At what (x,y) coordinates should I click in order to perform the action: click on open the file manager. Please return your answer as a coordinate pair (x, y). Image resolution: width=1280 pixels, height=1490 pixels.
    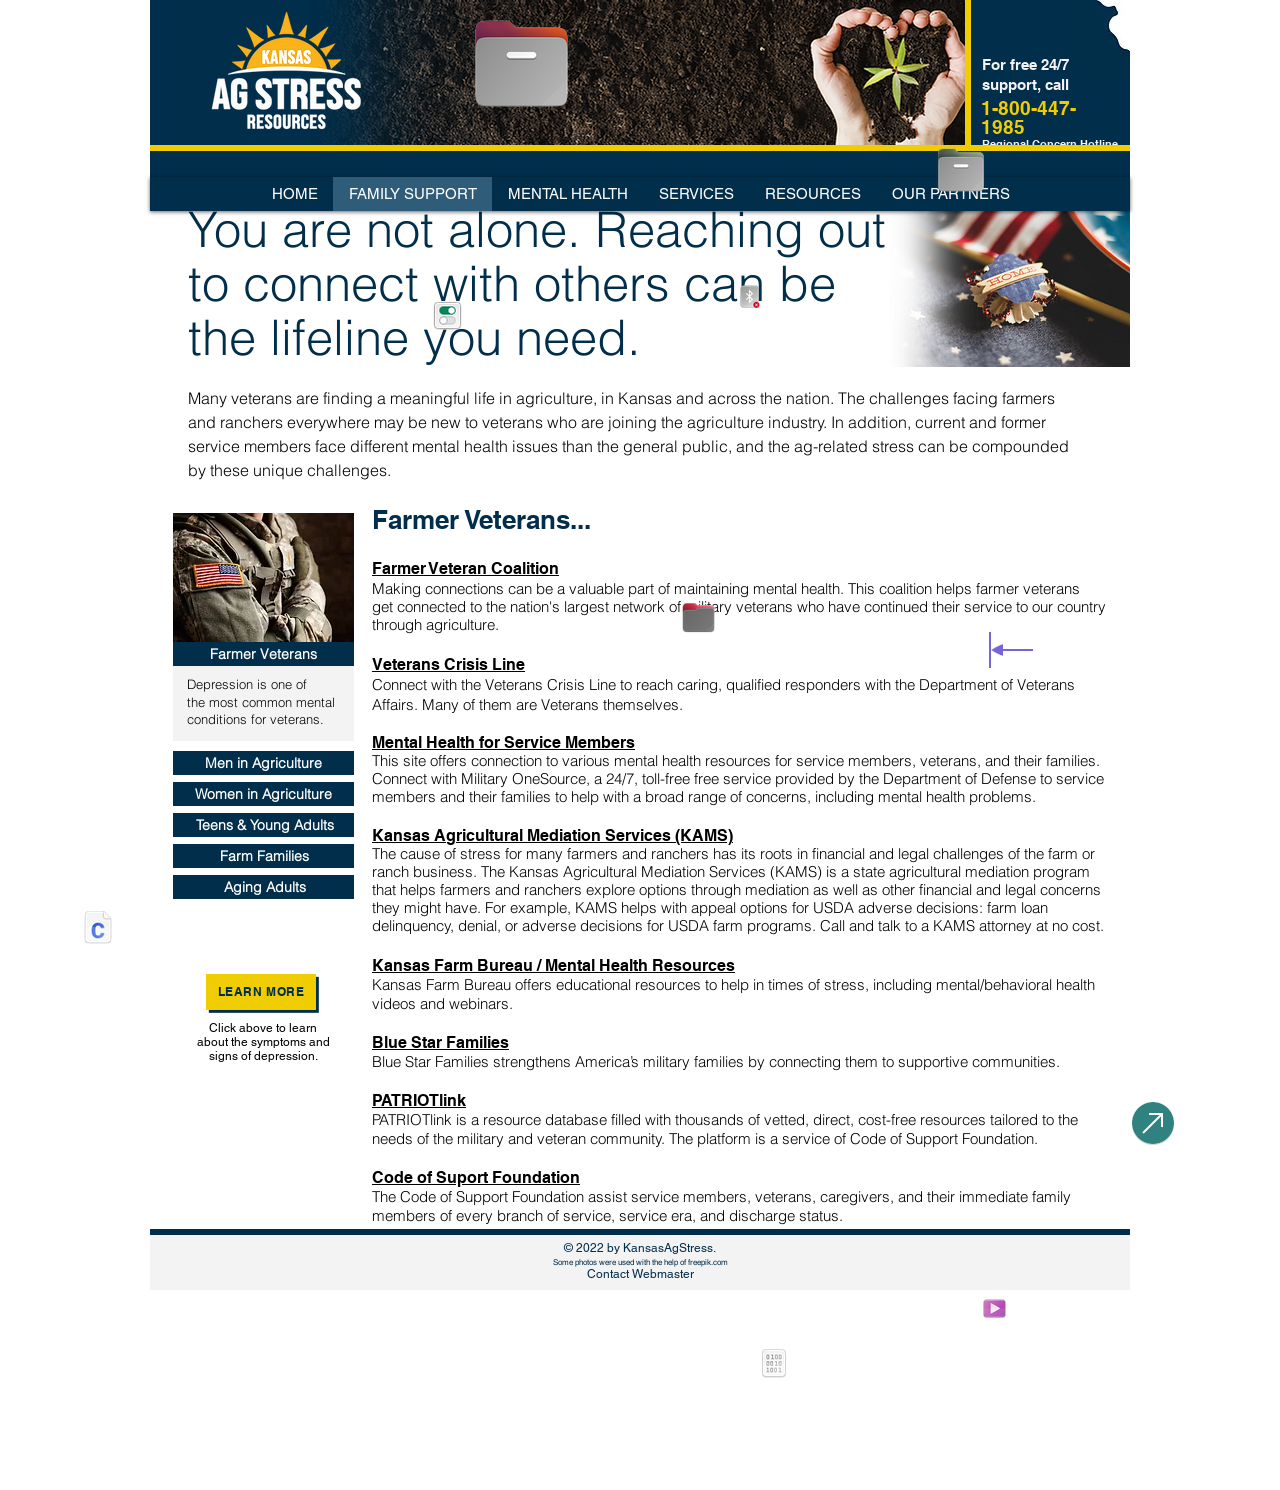
    Looking at the image, I should click on (961, 170).